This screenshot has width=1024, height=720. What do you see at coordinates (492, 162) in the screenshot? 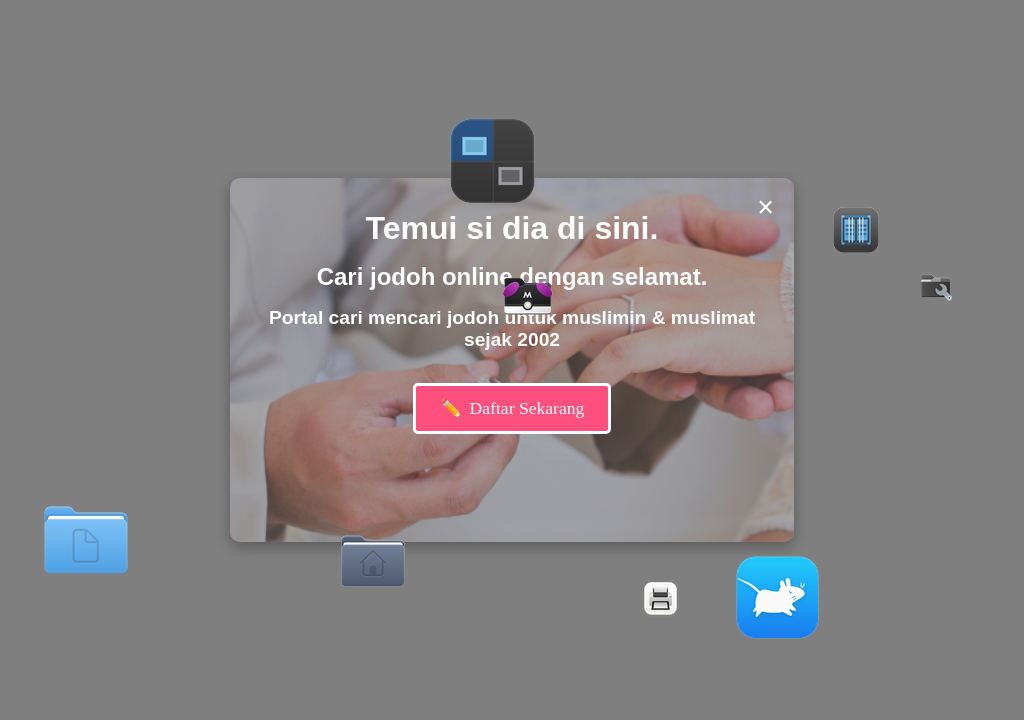
I see `access virtual desktop preferences` at bounding box center [492, 162].